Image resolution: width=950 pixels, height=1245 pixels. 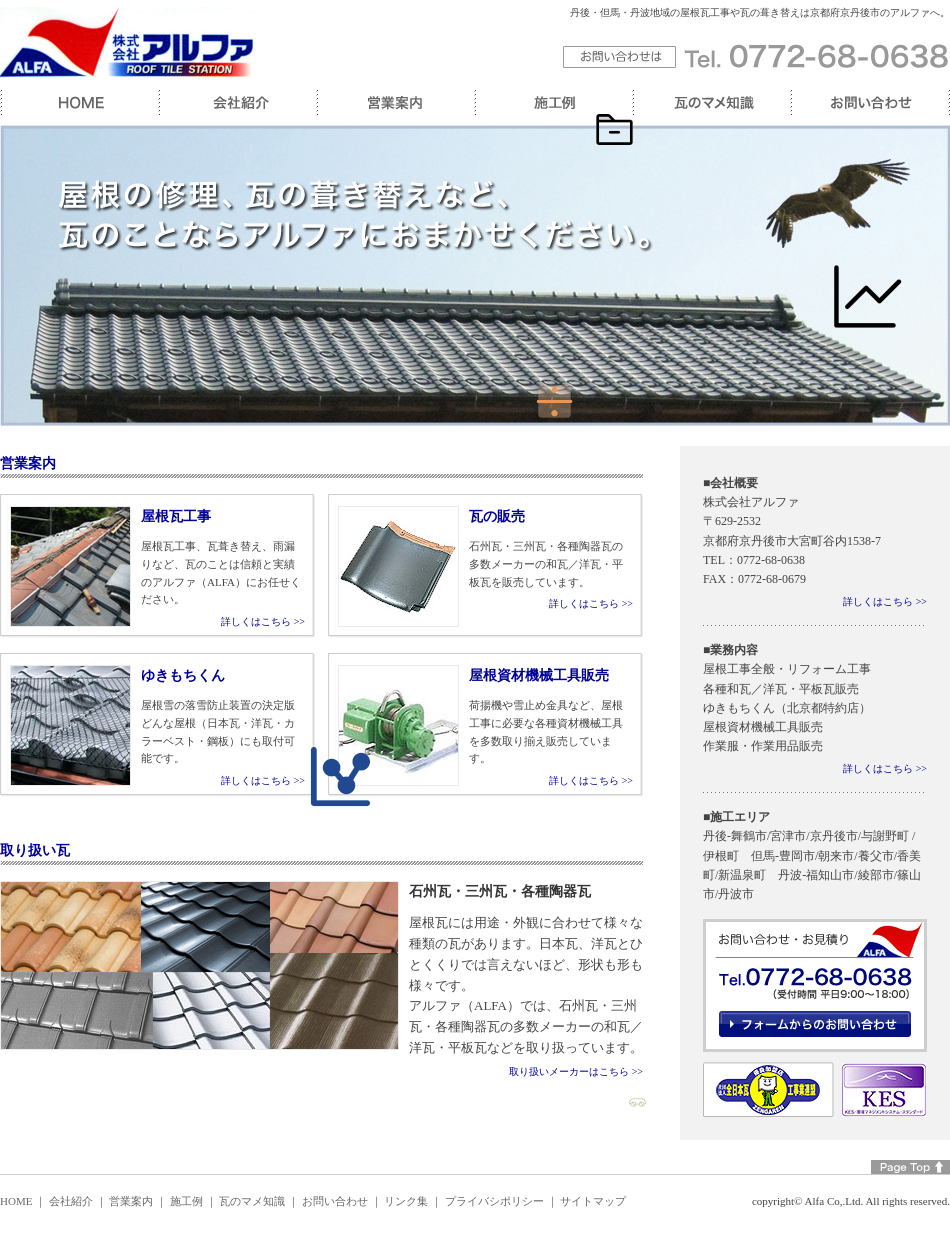 What do you see at coordinates (637, 1102) in the screenshot?
I see `access virtual reality or immersive mode` at bounding box center [637, 1102].